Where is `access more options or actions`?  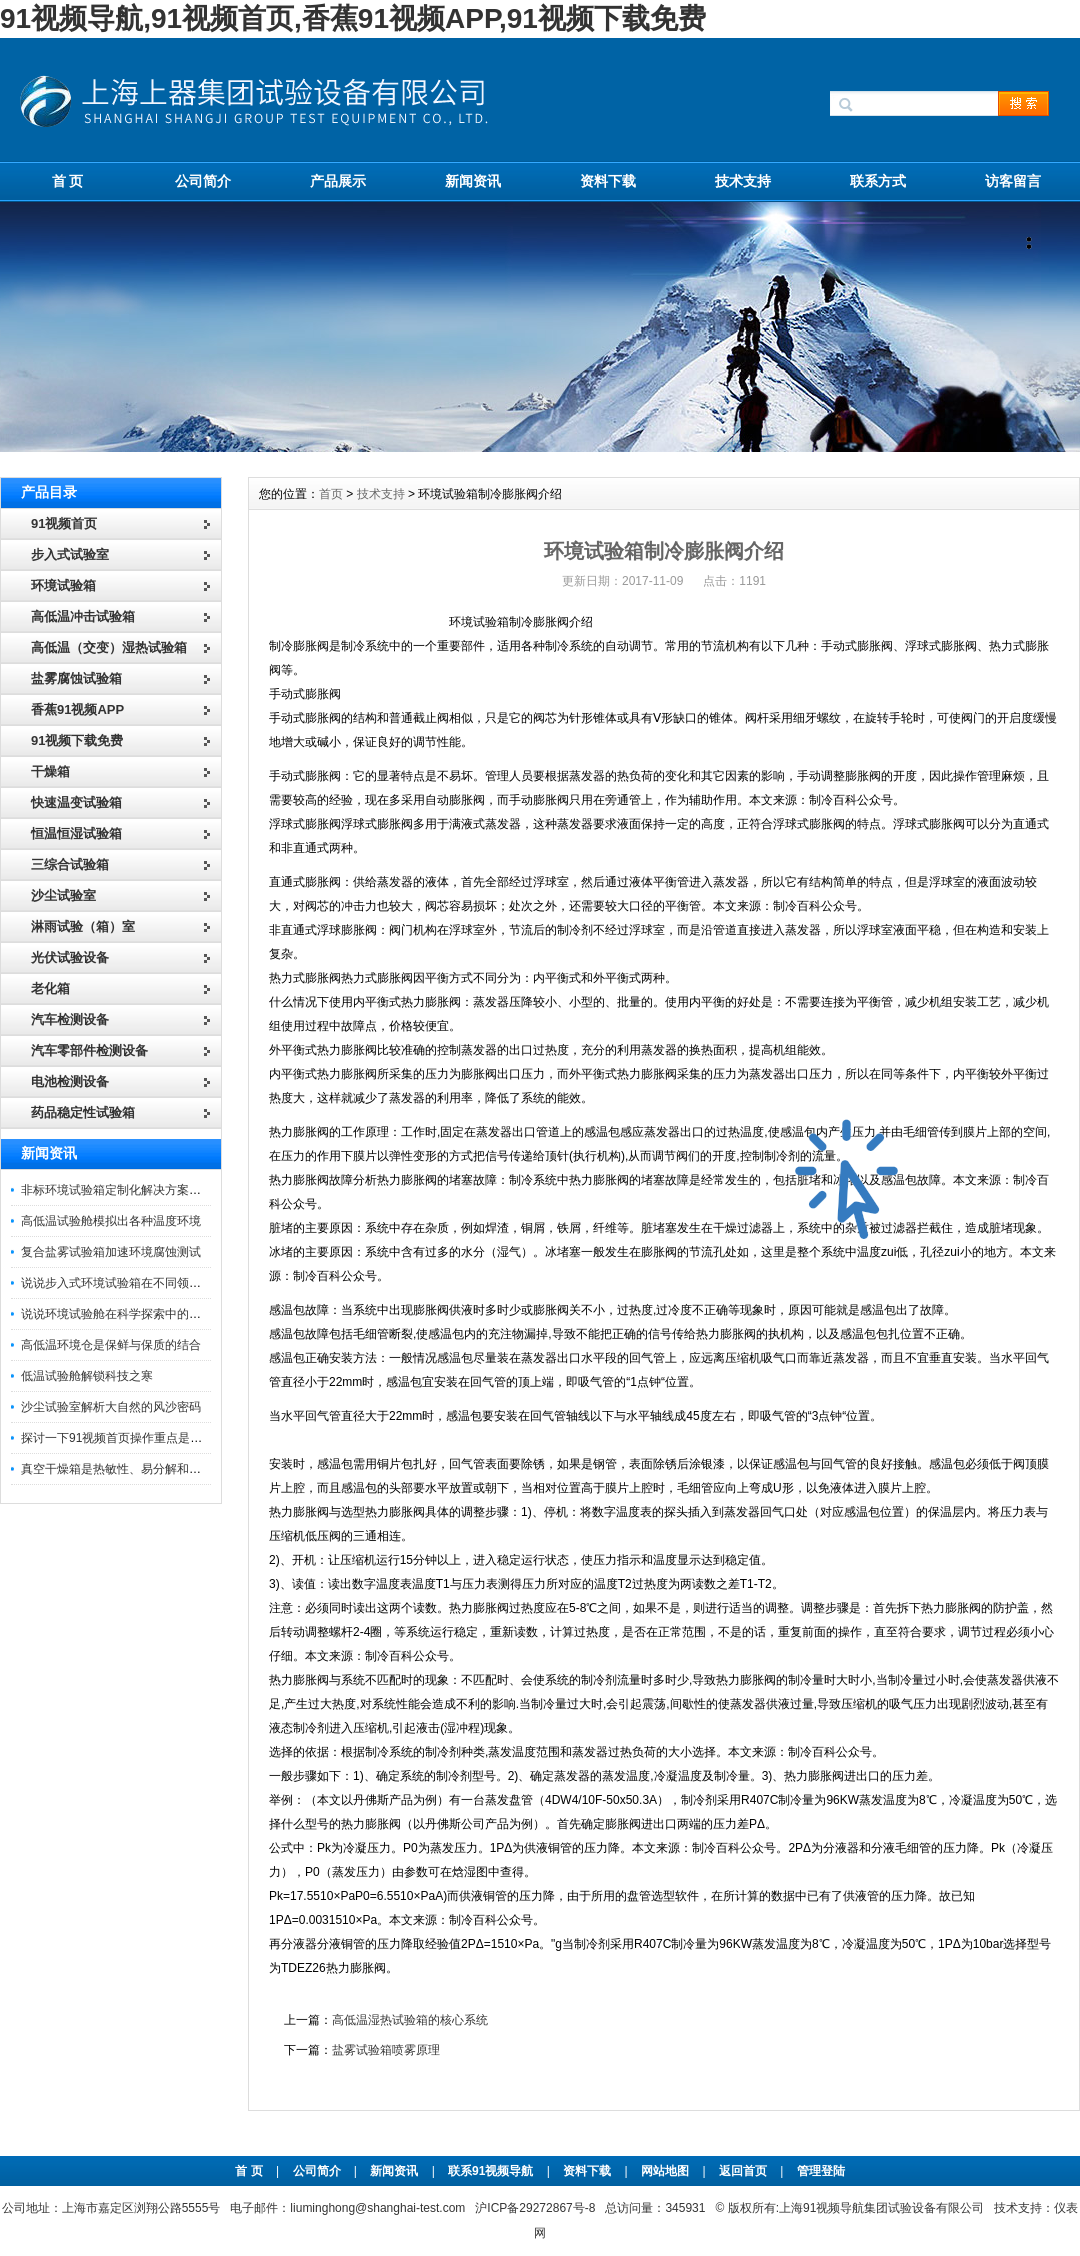
access more options or actions is located at coordinates (1029, 243).